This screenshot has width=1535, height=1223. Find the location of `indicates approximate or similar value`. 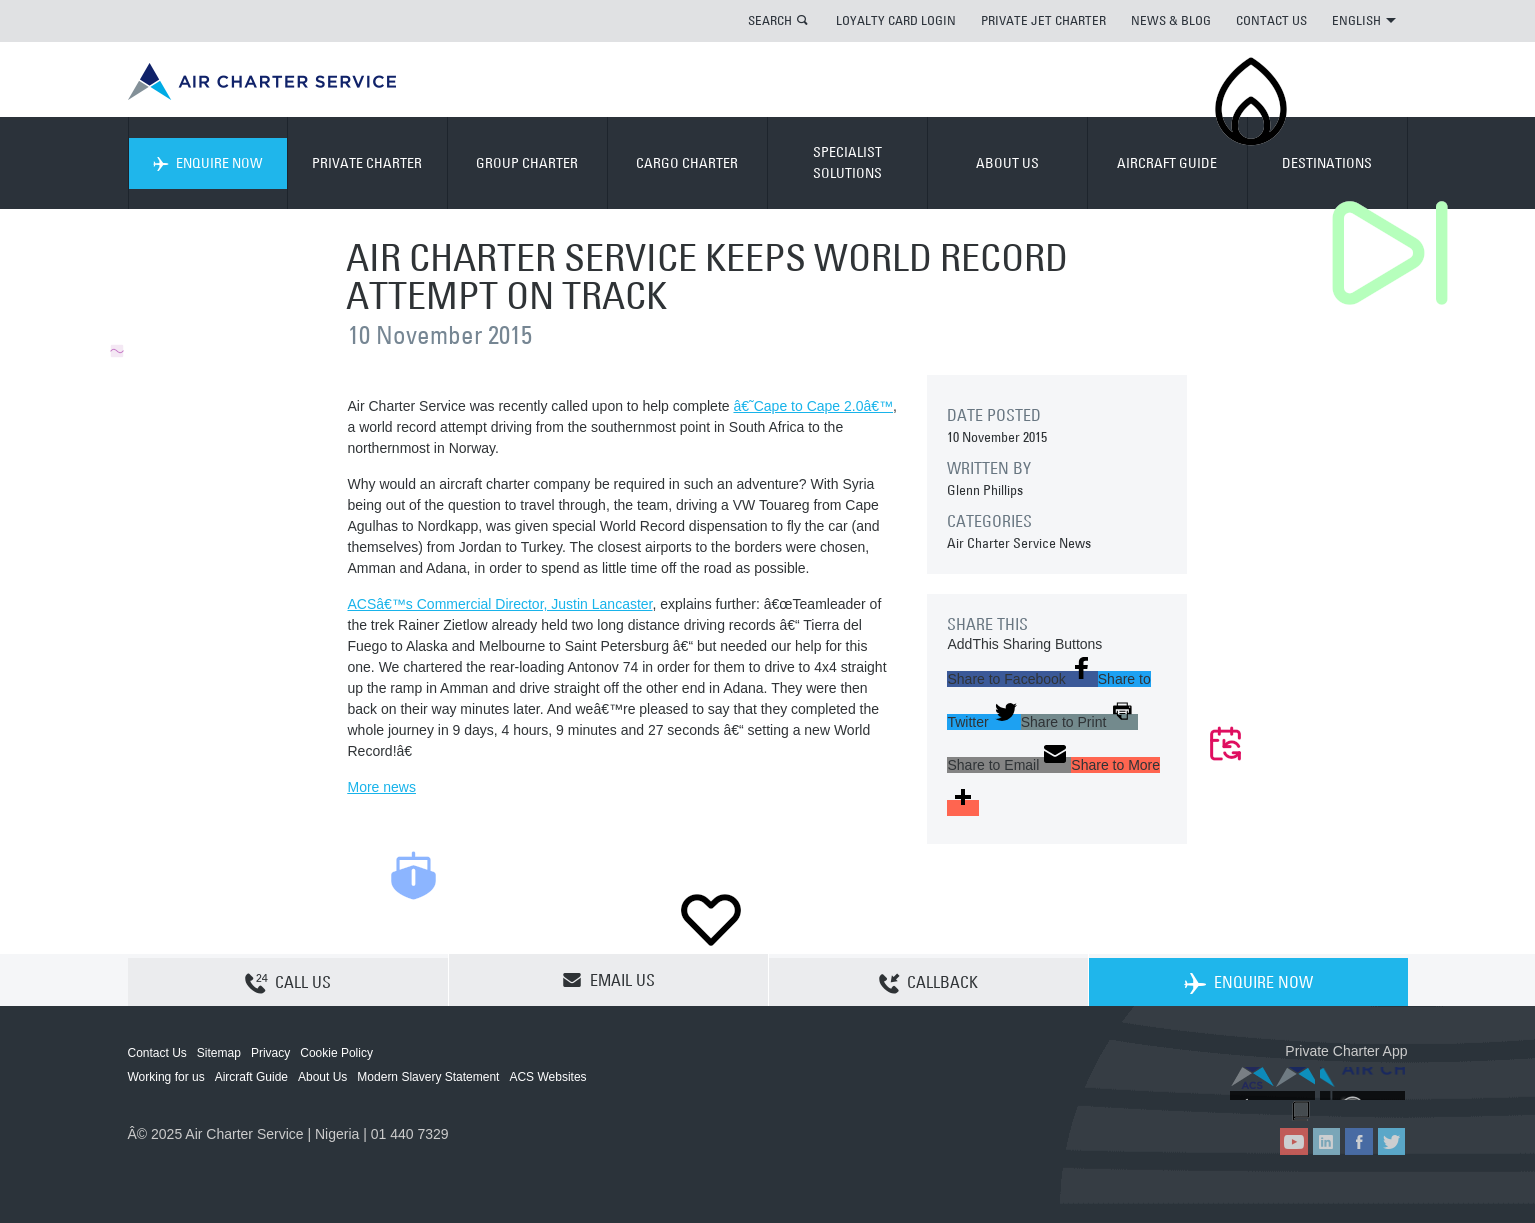

indicates approximate or similar value is located at coordinates (117, 351).